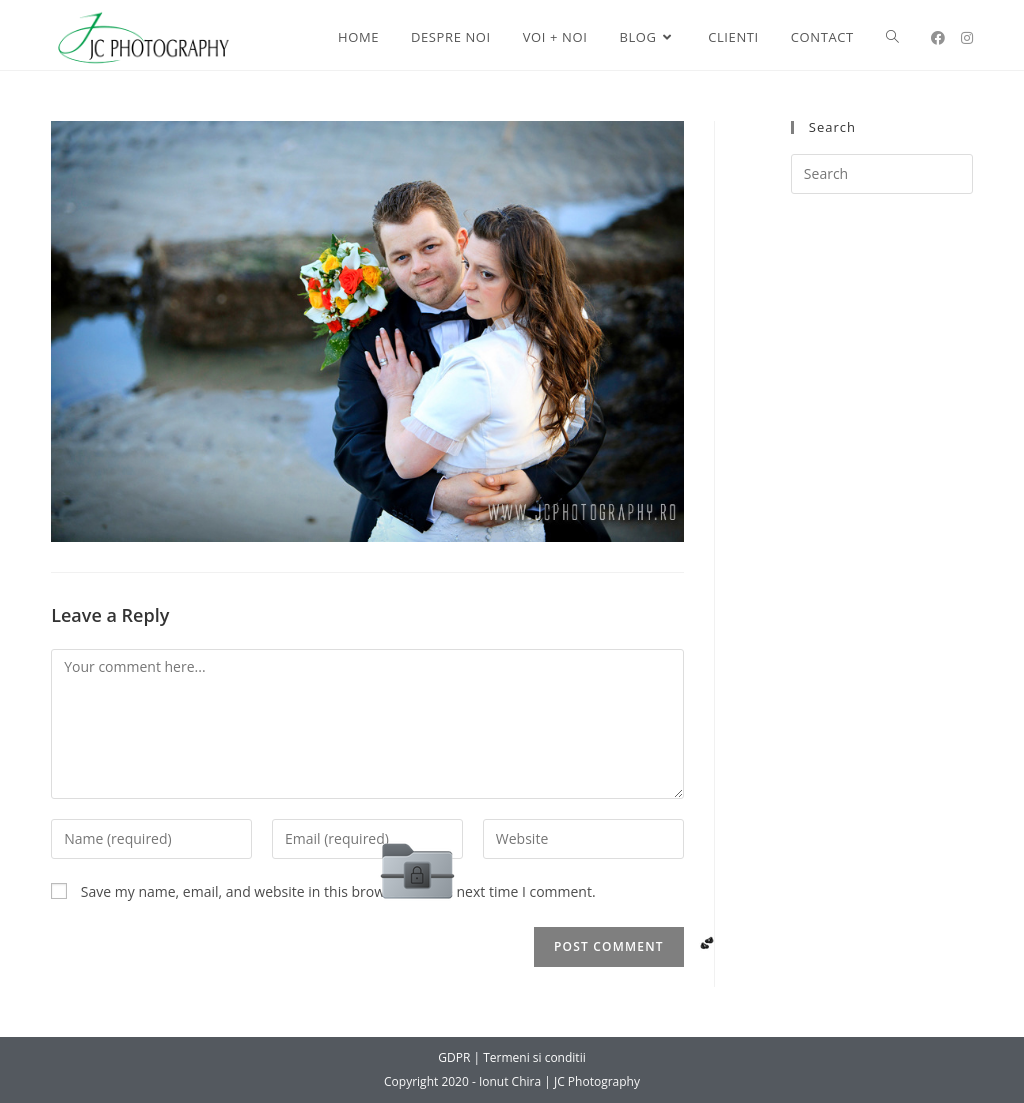  What do you see at coordinates (417, 873) in the screenshot?
I see `access a password-protected folder` at bounding box center [417, 873].